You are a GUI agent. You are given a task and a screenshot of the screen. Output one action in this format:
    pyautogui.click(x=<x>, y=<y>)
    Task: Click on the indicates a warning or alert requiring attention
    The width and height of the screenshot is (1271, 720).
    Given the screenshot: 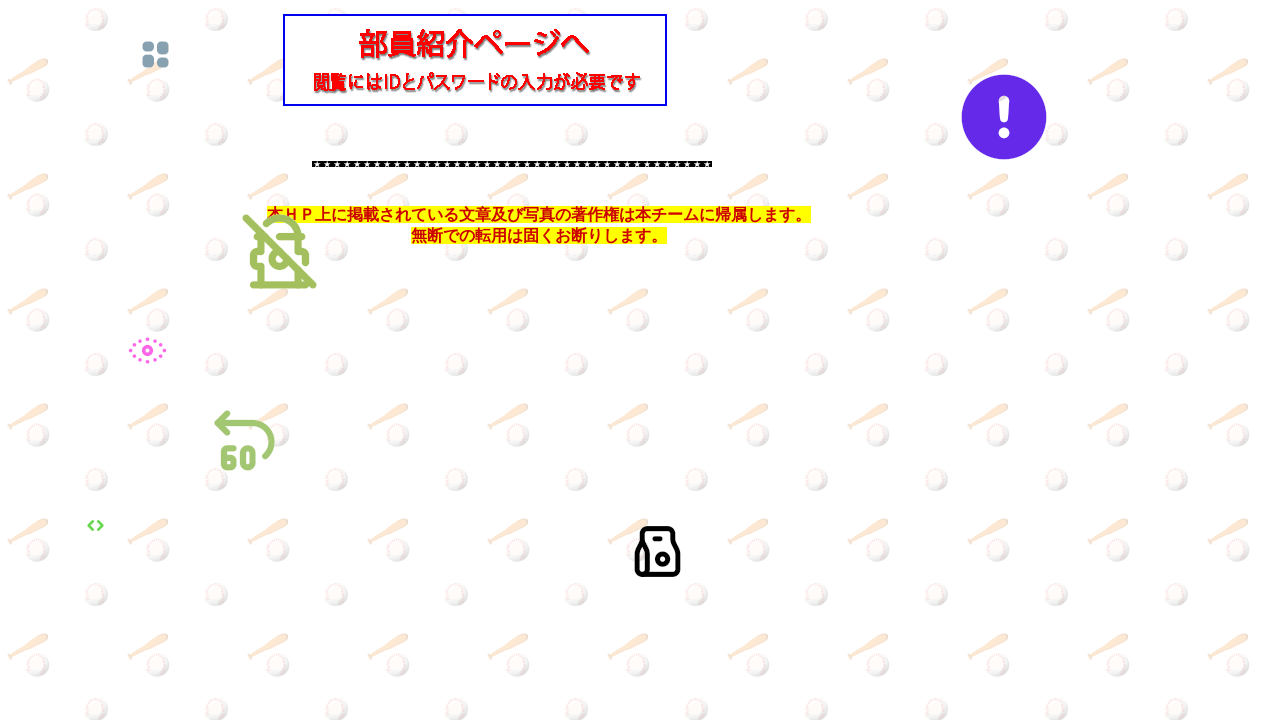 What is the action you would take?
    pyautogui.click(x=1004, y=117)
    